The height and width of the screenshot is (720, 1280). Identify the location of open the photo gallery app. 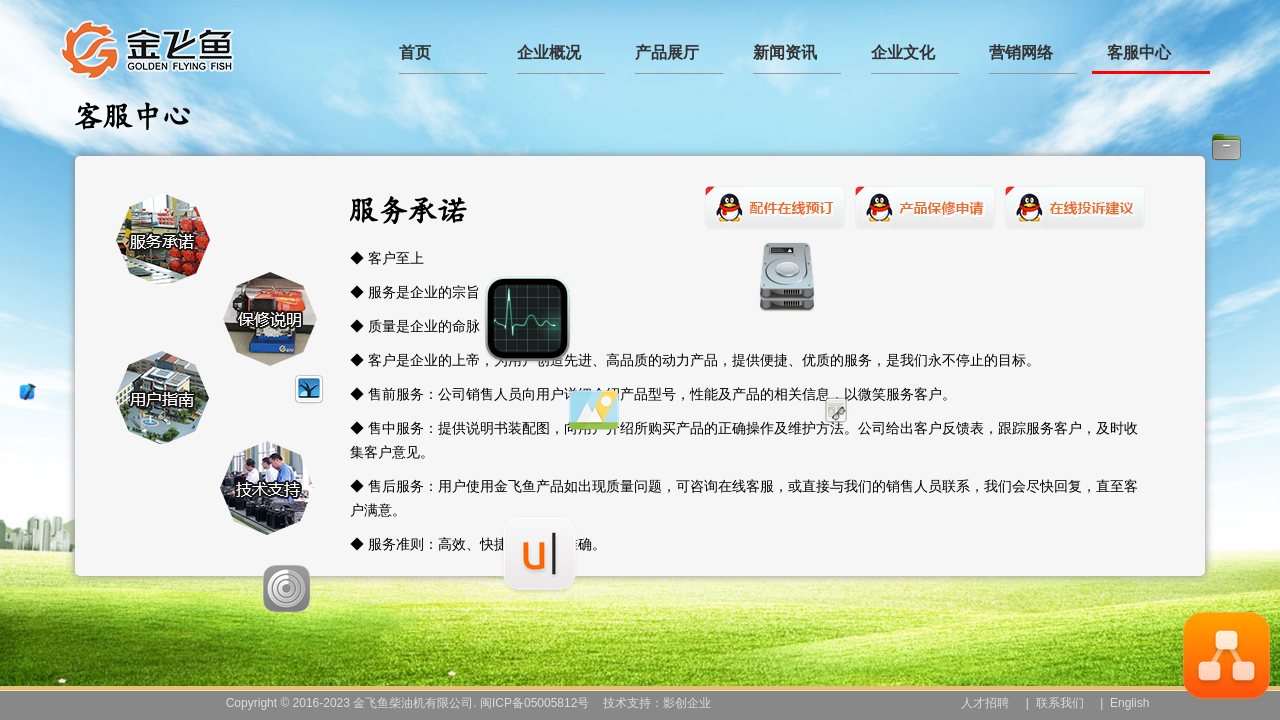
(594, 410).